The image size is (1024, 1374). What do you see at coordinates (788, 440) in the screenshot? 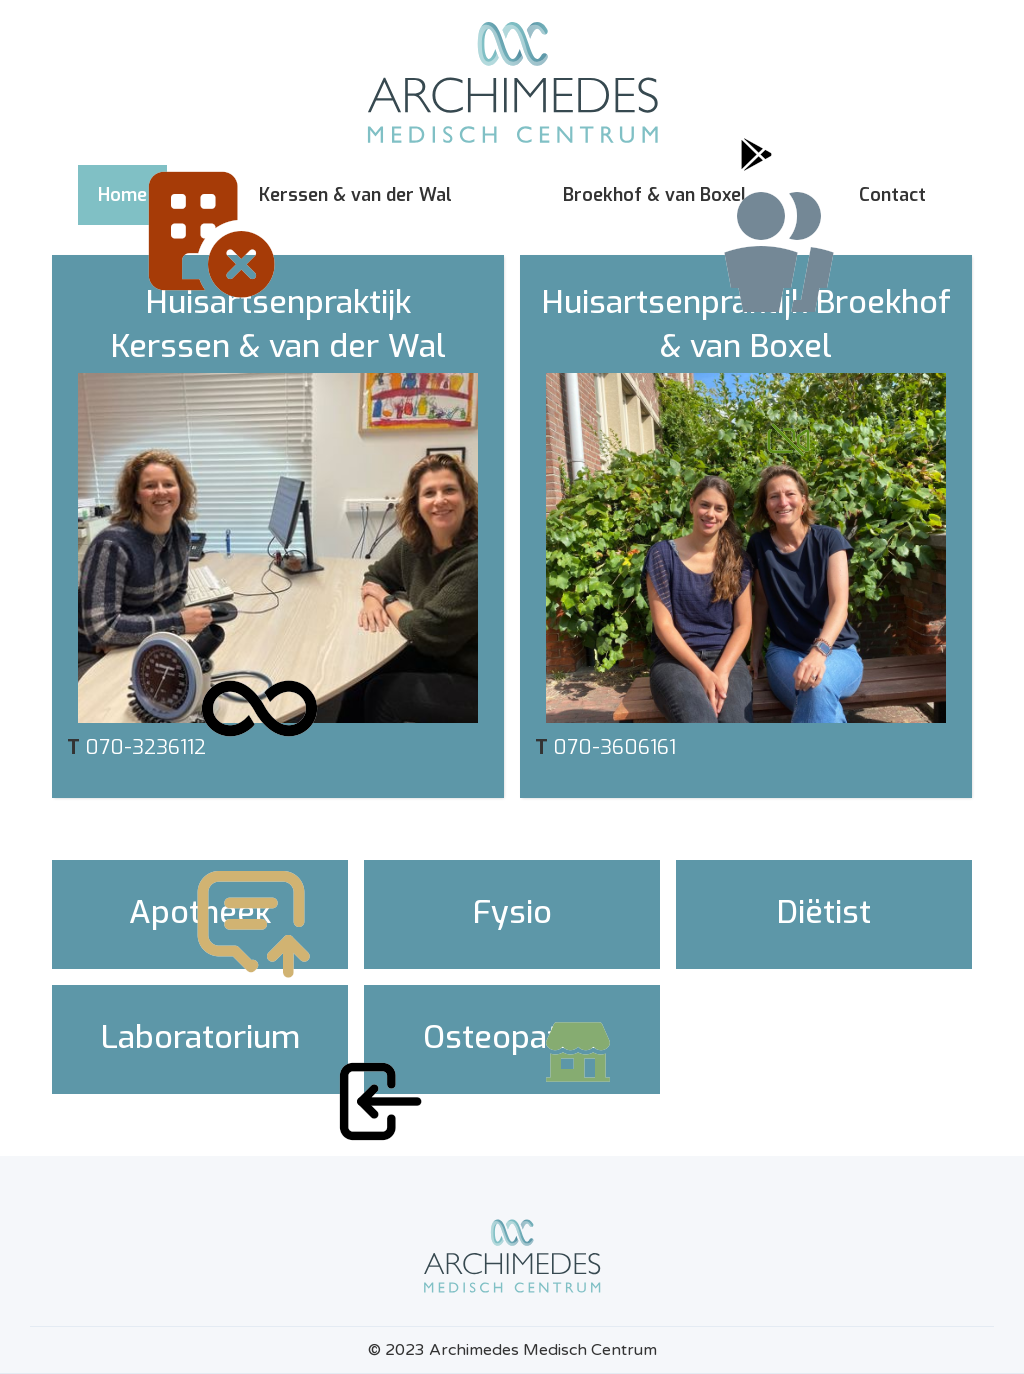
I see `turn off camera or disable video` at bounding box center [788, 440].